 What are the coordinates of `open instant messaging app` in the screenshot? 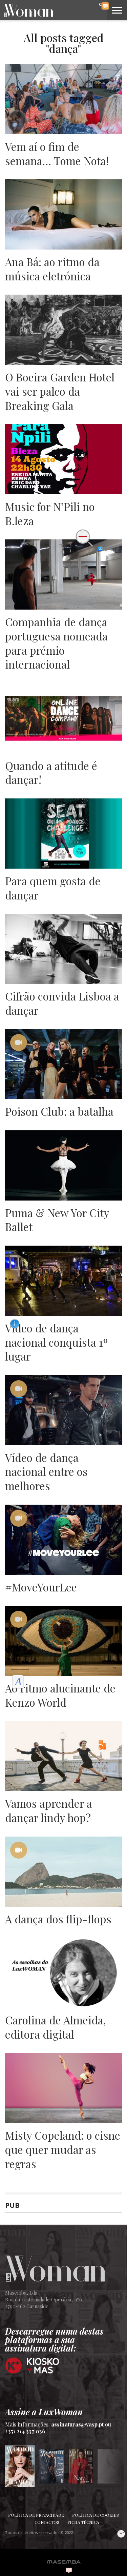 It's located at (105, 6).